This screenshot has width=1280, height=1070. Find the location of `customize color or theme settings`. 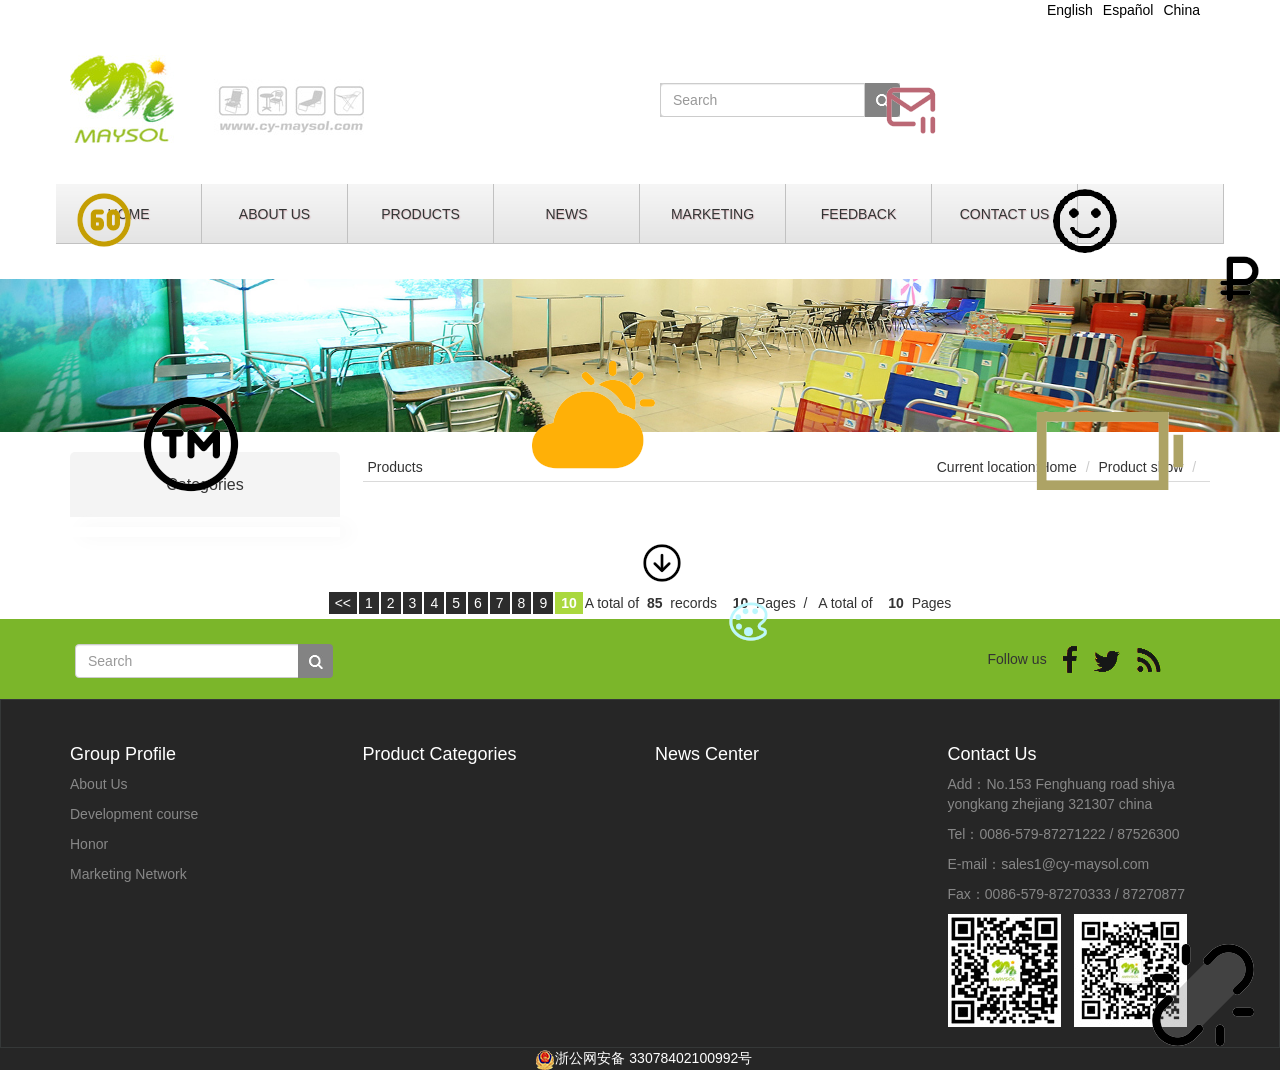

customize color or theme settings is located at coordinates (748, 621).